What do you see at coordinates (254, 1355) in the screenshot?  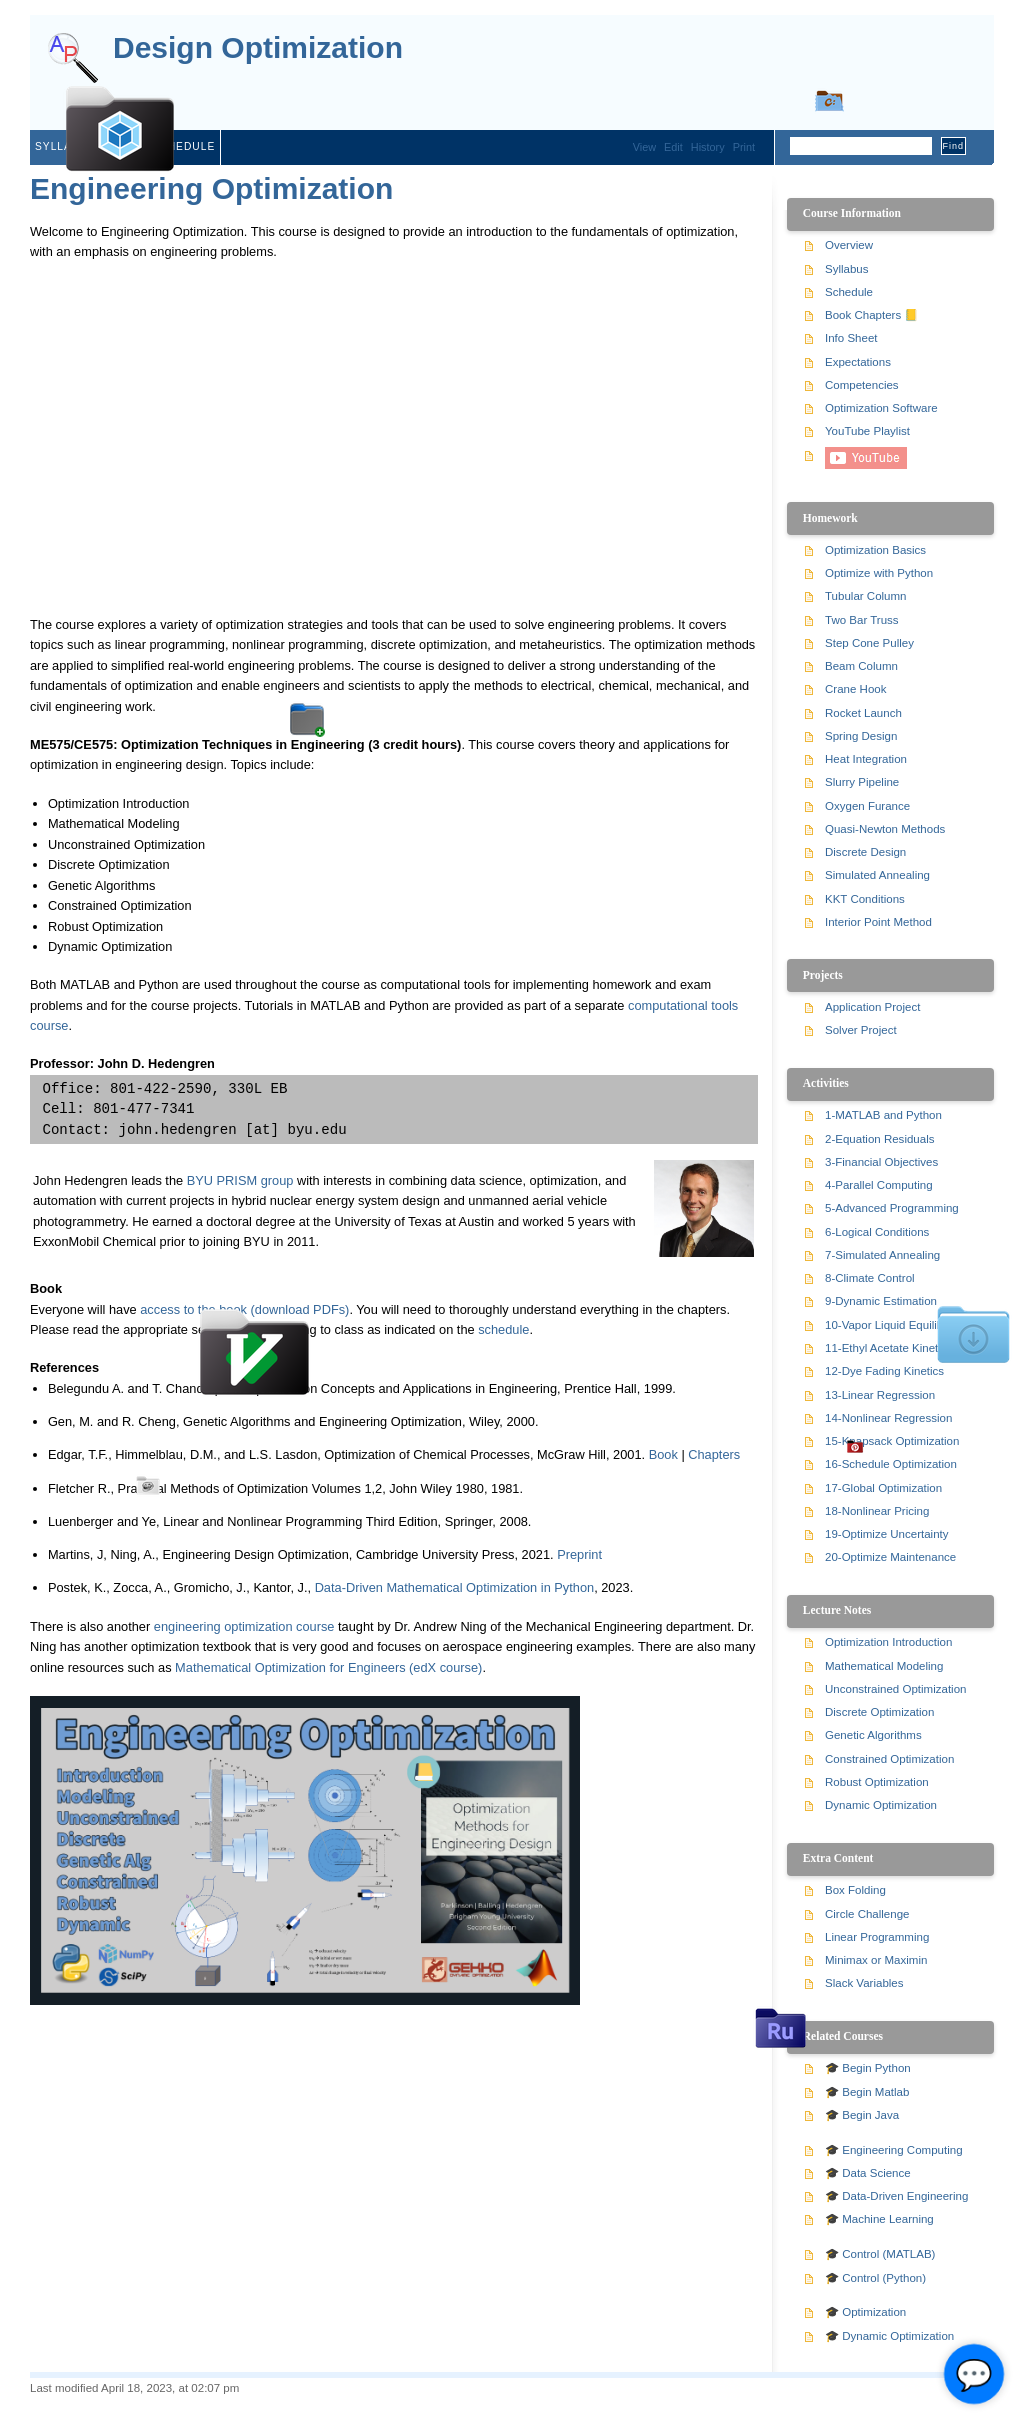 I see `folder containing vim editor configuration files` at bounding box center [254, 1355].